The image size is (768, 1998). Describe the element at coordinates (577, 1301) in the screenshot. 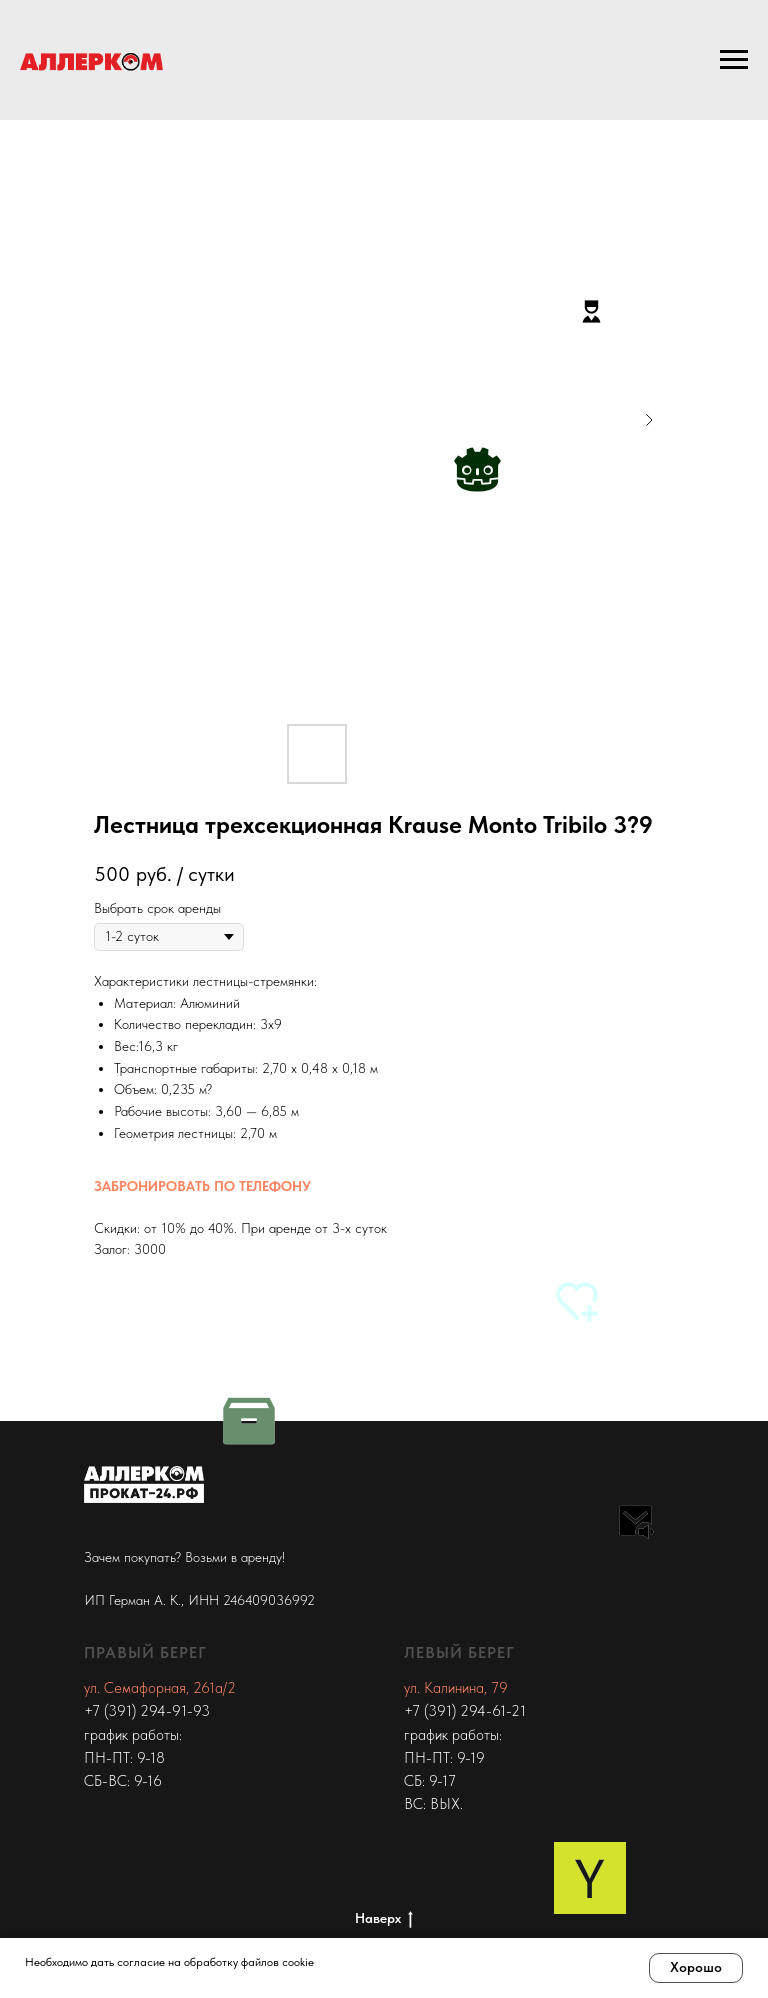

I see `add to favorites` at that location.